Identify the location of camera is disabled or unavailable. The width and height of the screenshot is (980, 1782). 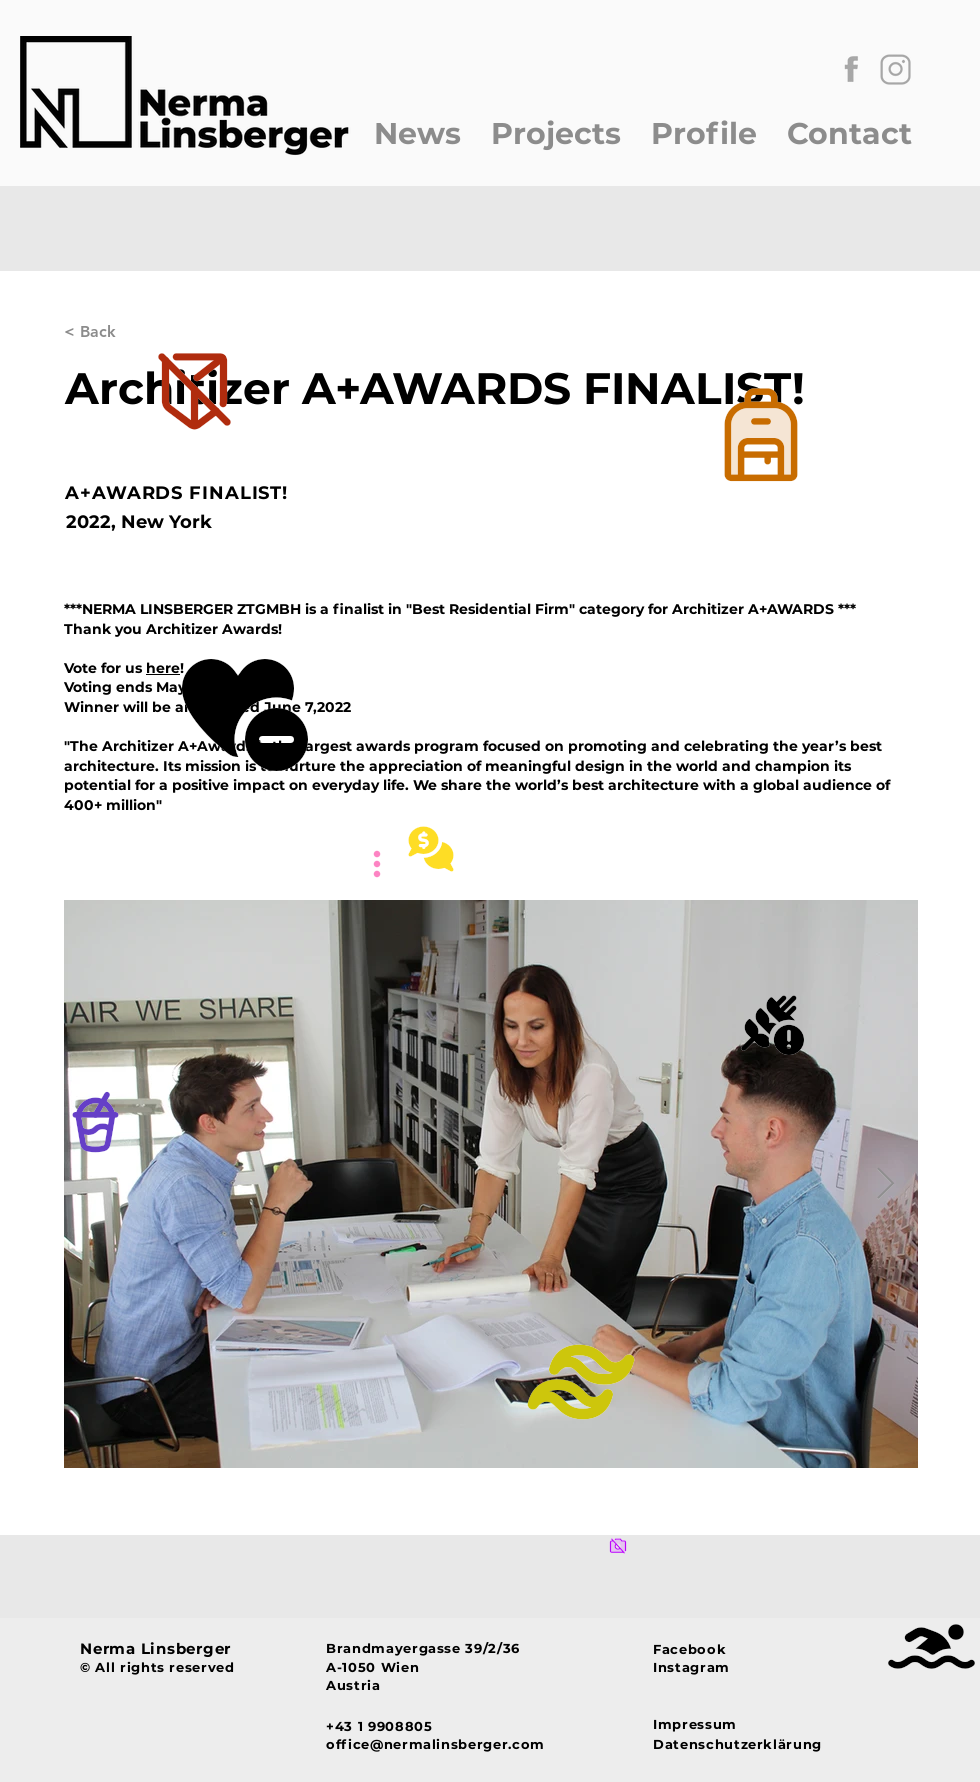
(618, 1546).